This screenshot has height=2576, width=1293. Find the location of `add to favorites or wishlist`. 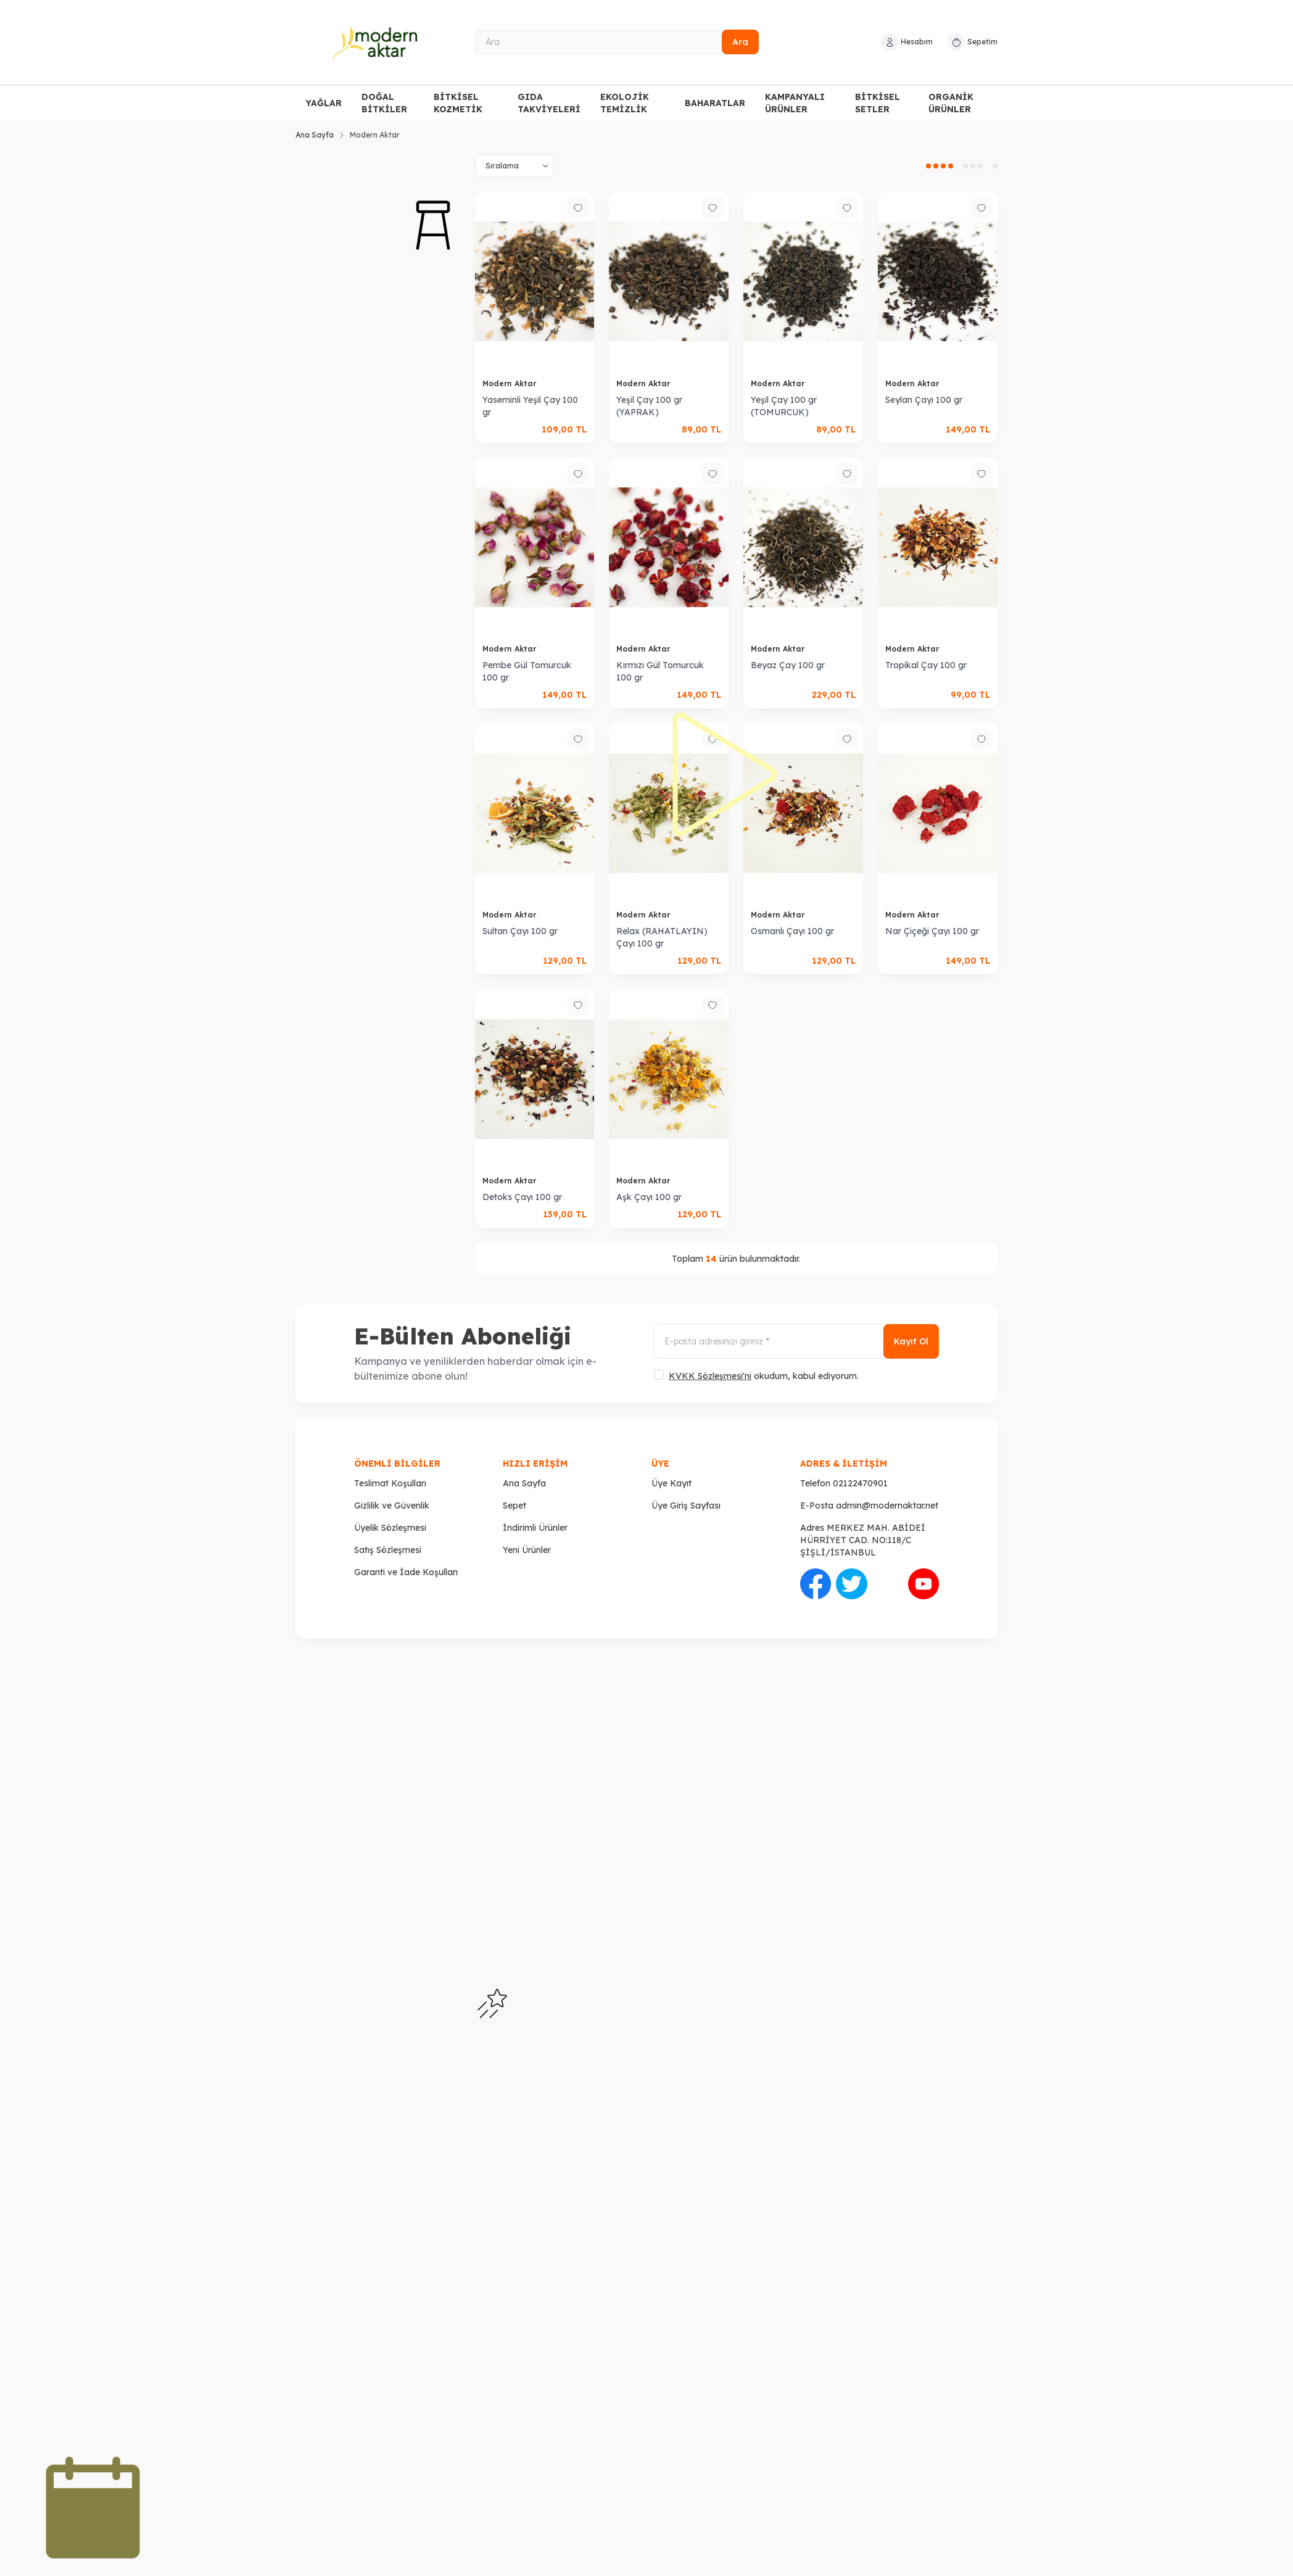

add to favorites or wishlist is located at coordinates (492, 2003).